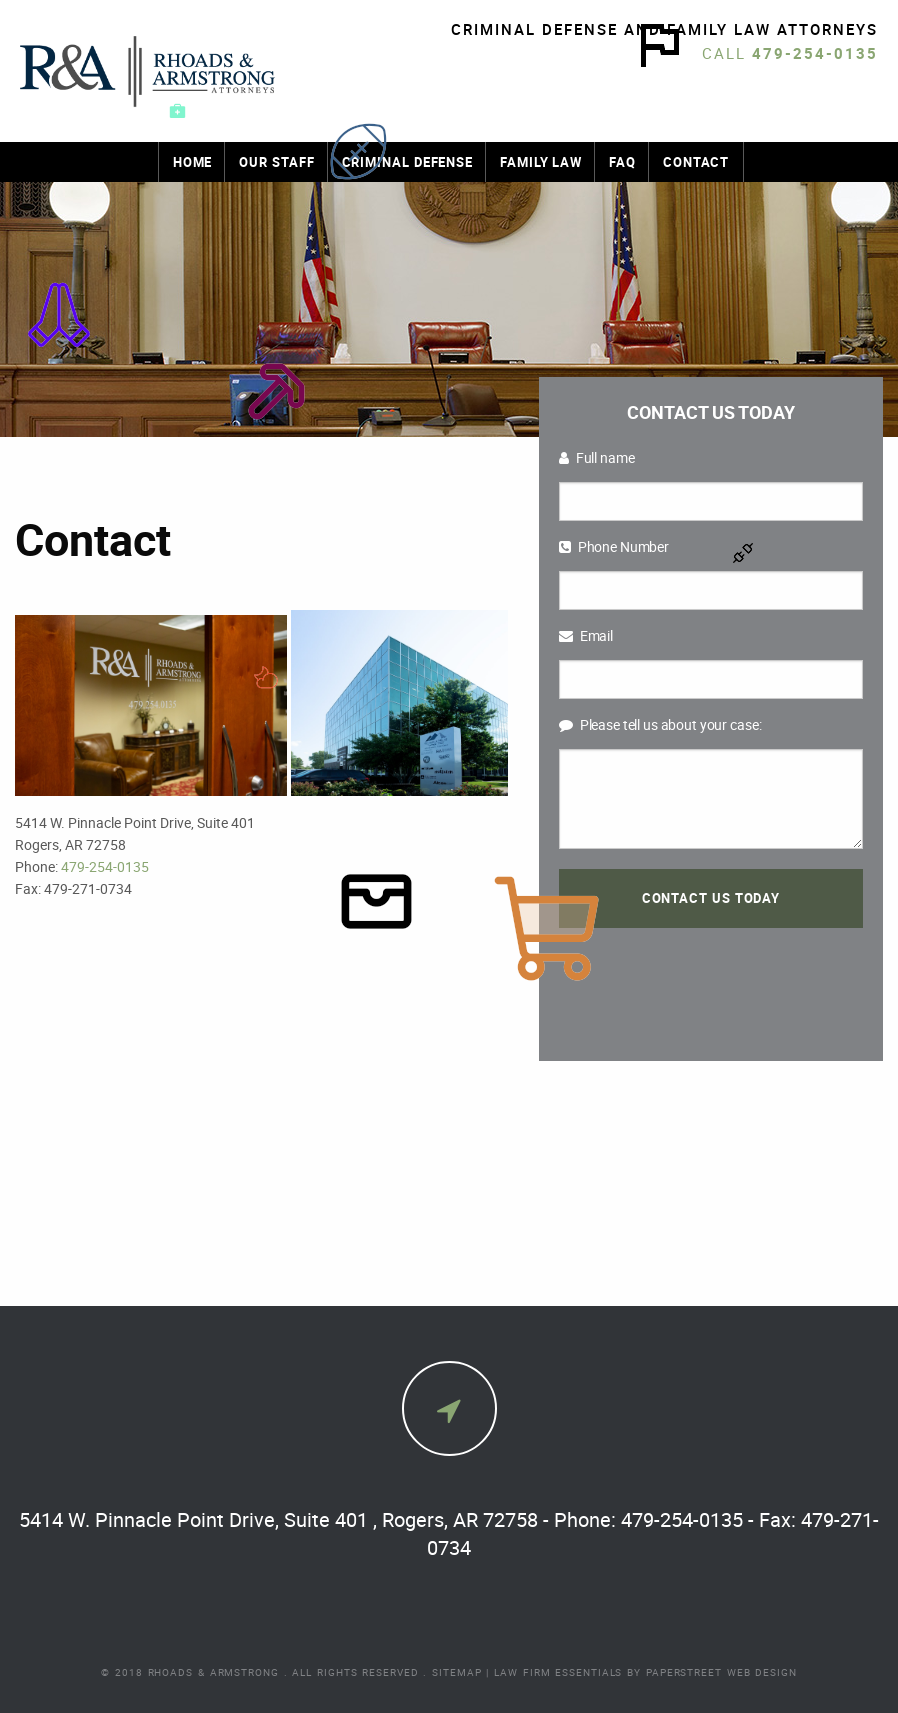 The height and width of the screenshot is (1713, 898). What do you see at coordinates (358, 151) in the screenshot?
I see `access sports scores and updates` at bounding box center [358, 151].